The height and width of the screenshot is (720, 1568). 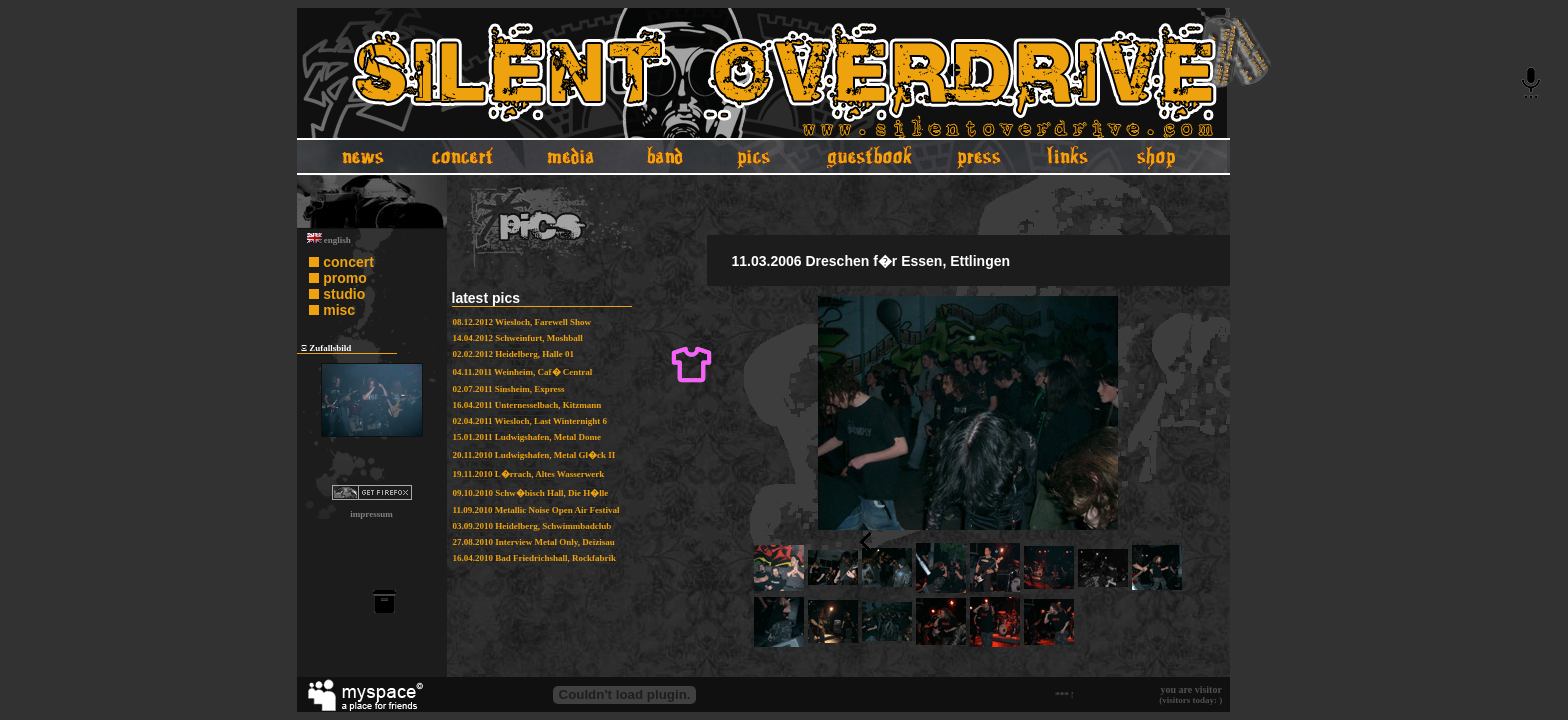 What do you see at coordinates (384, 601) in the screenshot?
I see `access storage or archived files` at bounding box center [384, 601].